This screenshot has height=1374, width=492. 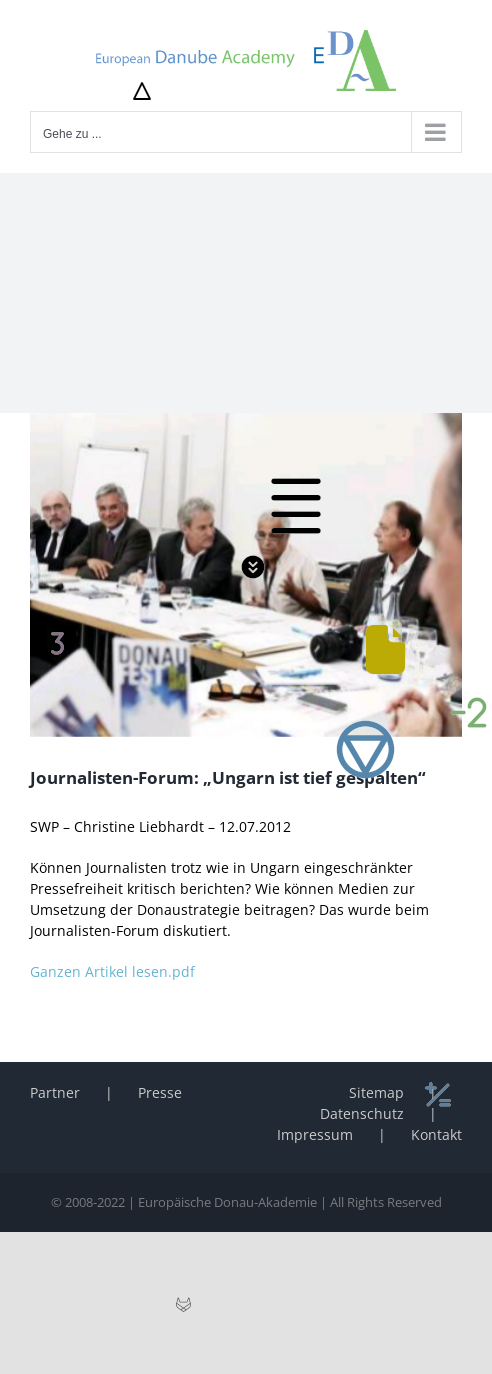 What do you see at coordinates (296, 506) in the screenshot?
I see `switch to compact list view` at bounding box center [296, 506].